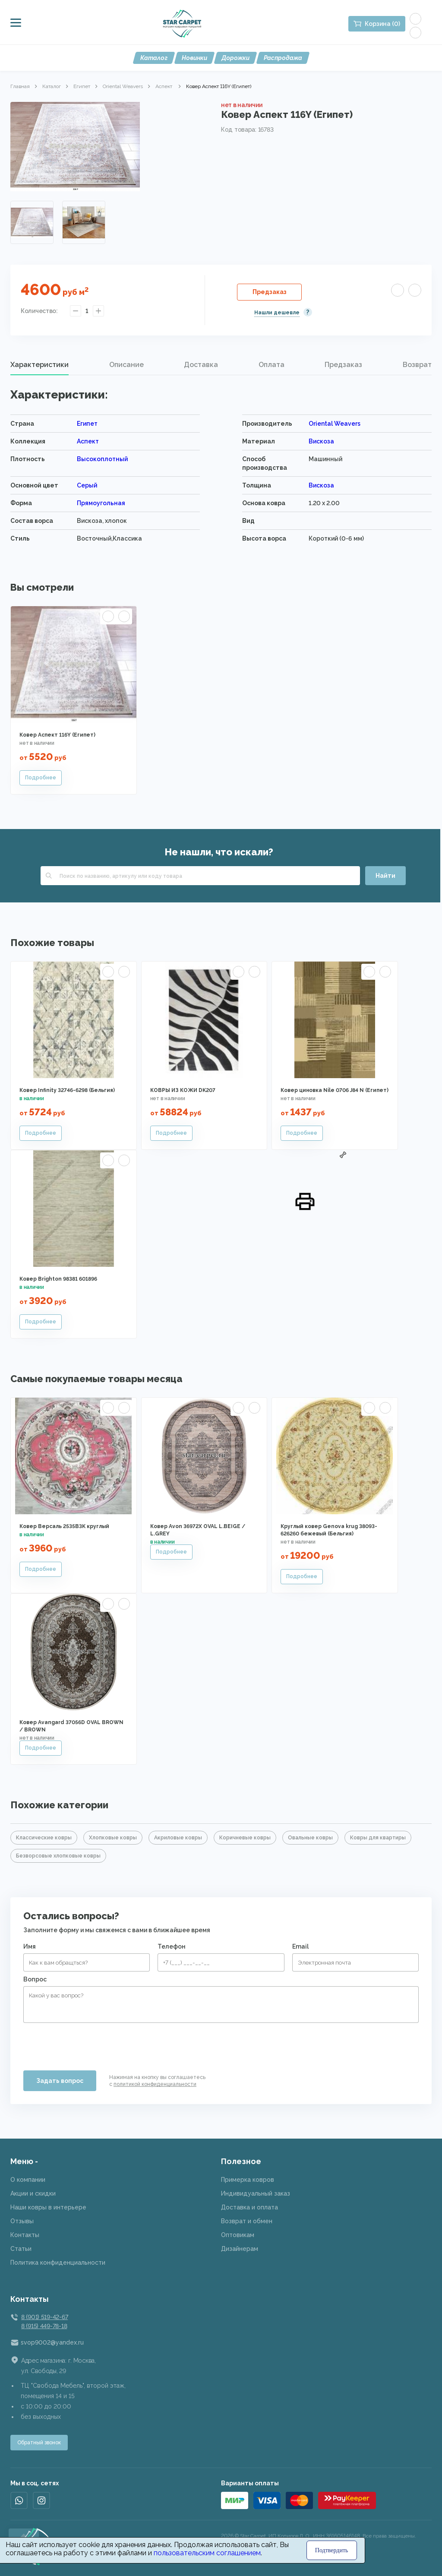 The height and width of the screenshot is (2576, 442). What do you see at coordinates (343, 1155) in the screenshot?
I see `access pet-related features or settings` at bounding box center [343, 1155].